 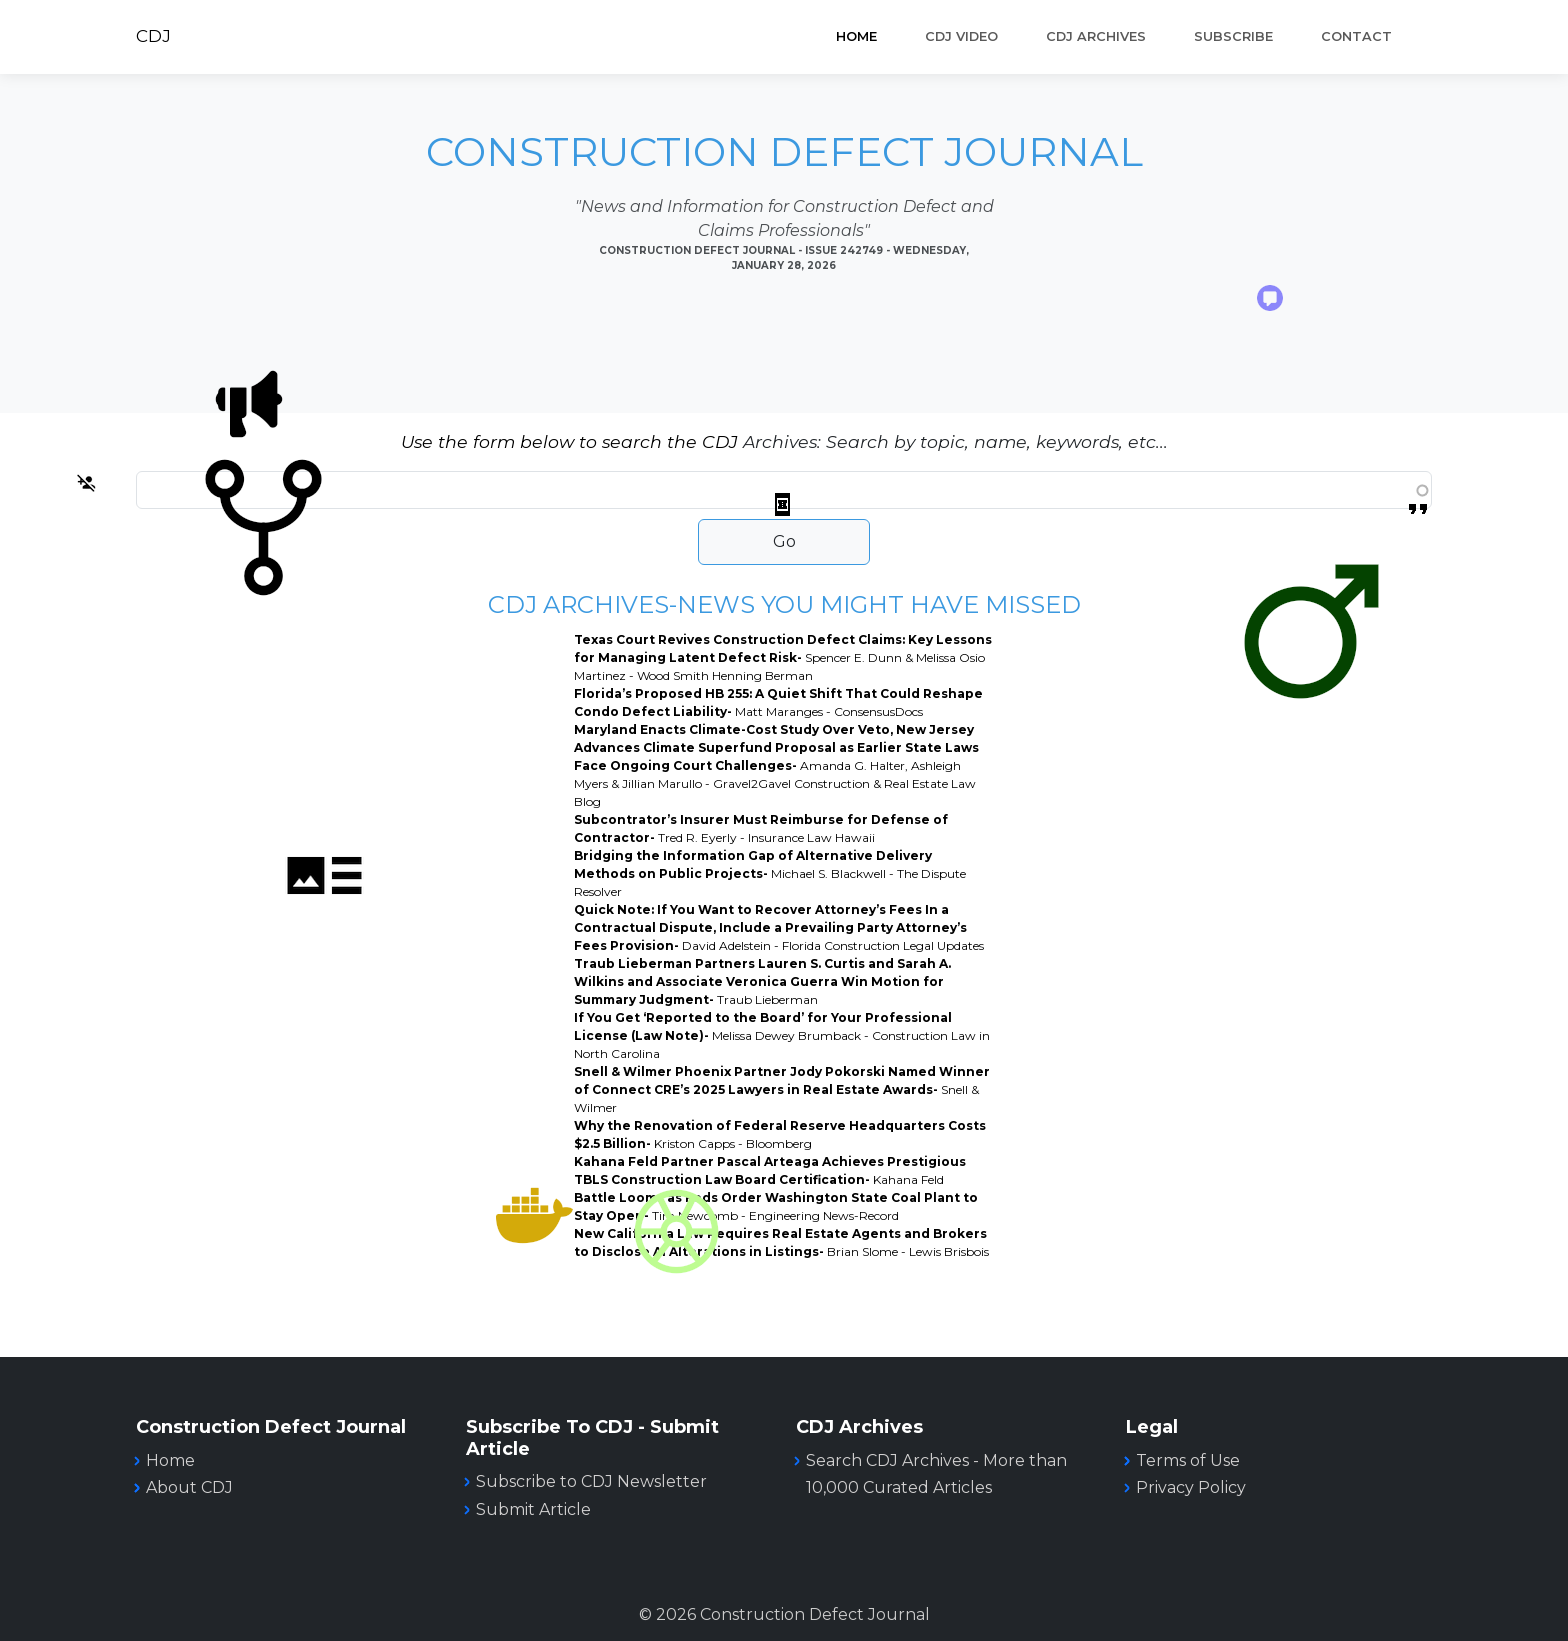 What do you see at coordinates (263, 527) in the screenshot?
I see `view git branch network or commit history` at bounding box center [263, 527].